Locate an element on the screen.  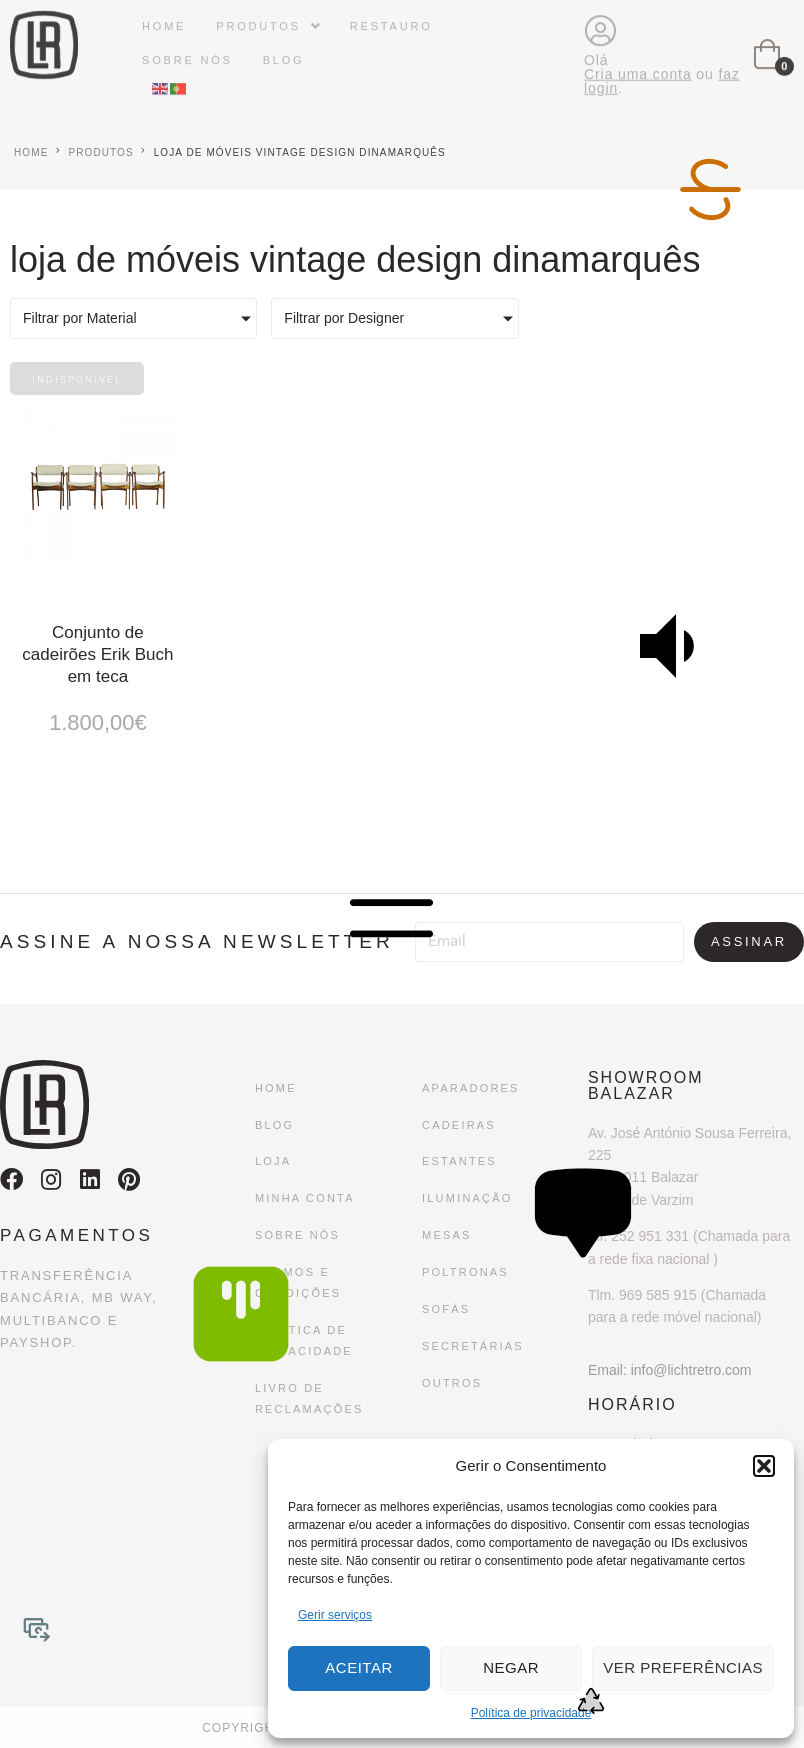
open navigation menu is located at coordinates (391, 916).